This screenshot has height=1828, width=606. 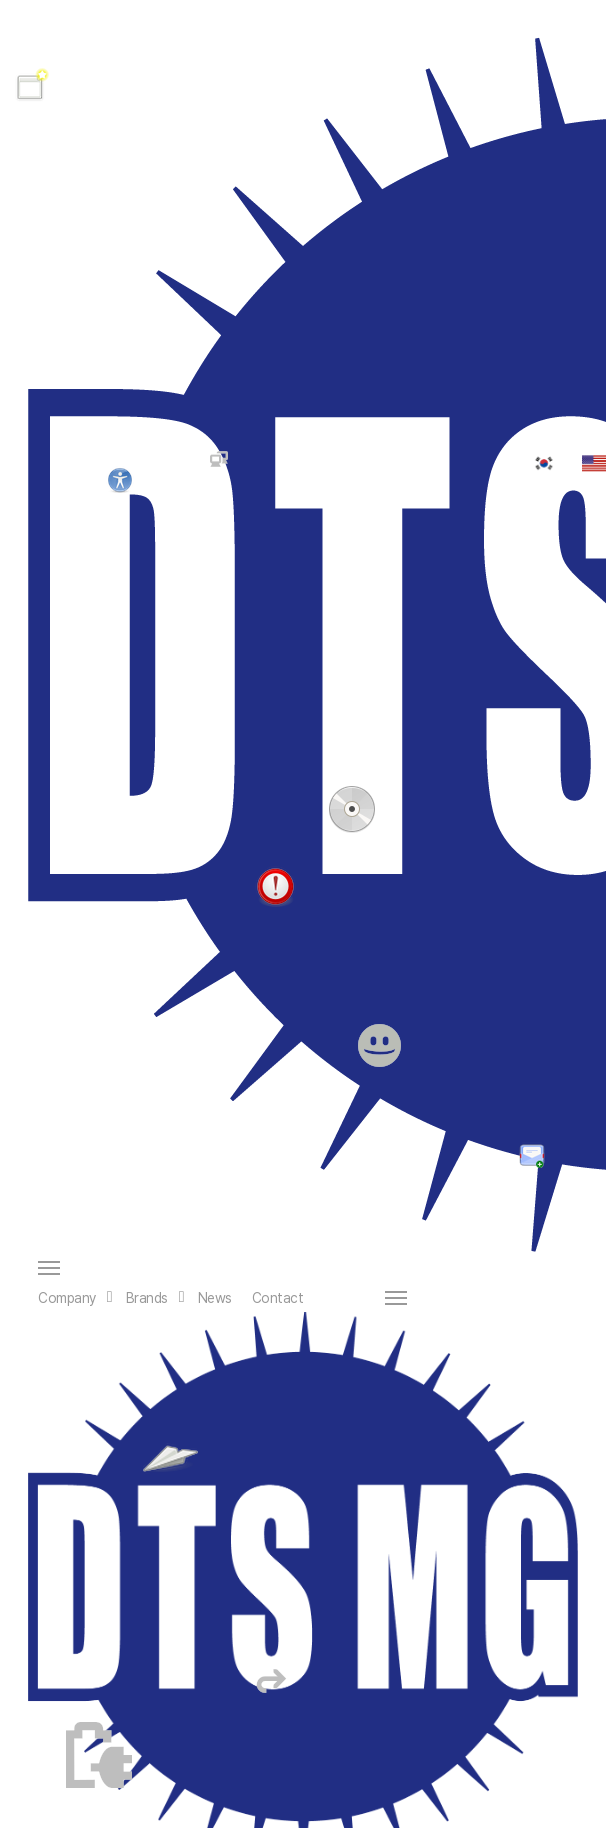 I want to click on add an emoji or reaction to a message, so click(x=379, y=1045).